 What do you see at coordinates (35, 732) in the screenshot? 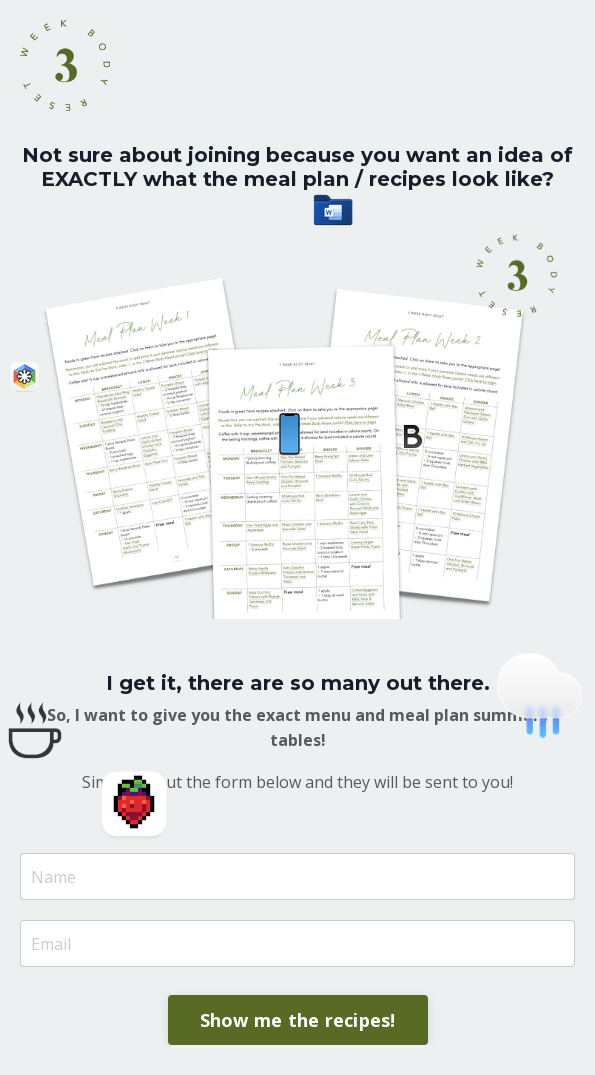
I see `caffeine mode is active, preventing sleep` at bounding box center [35, 732].